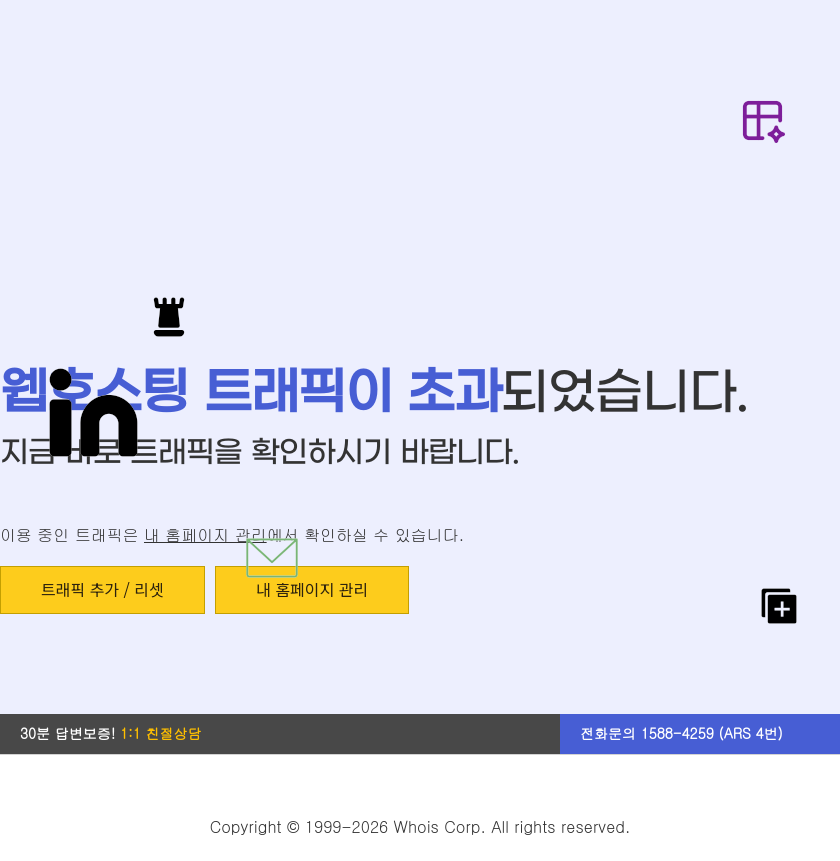  What do you see at coordinates (169, 317) in the screenshot?
I see `play chess or access board games` at bounding box center [169, 317].